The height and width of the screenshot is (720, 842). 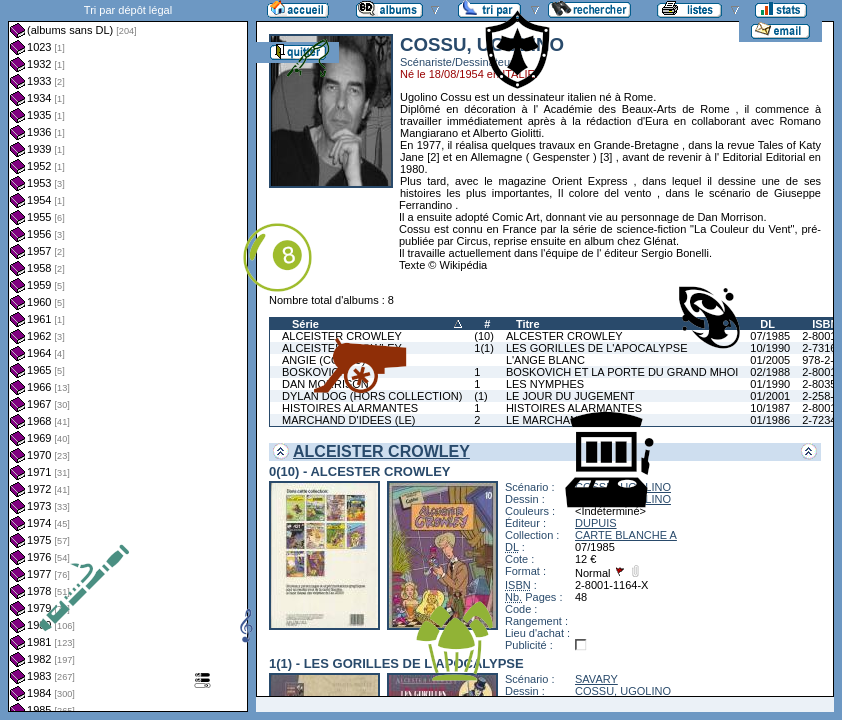 What do you see at coordinates (709, 317) in the screenshot?
I see `cast a water-based spell or ability` at bounding box center [709, 317].